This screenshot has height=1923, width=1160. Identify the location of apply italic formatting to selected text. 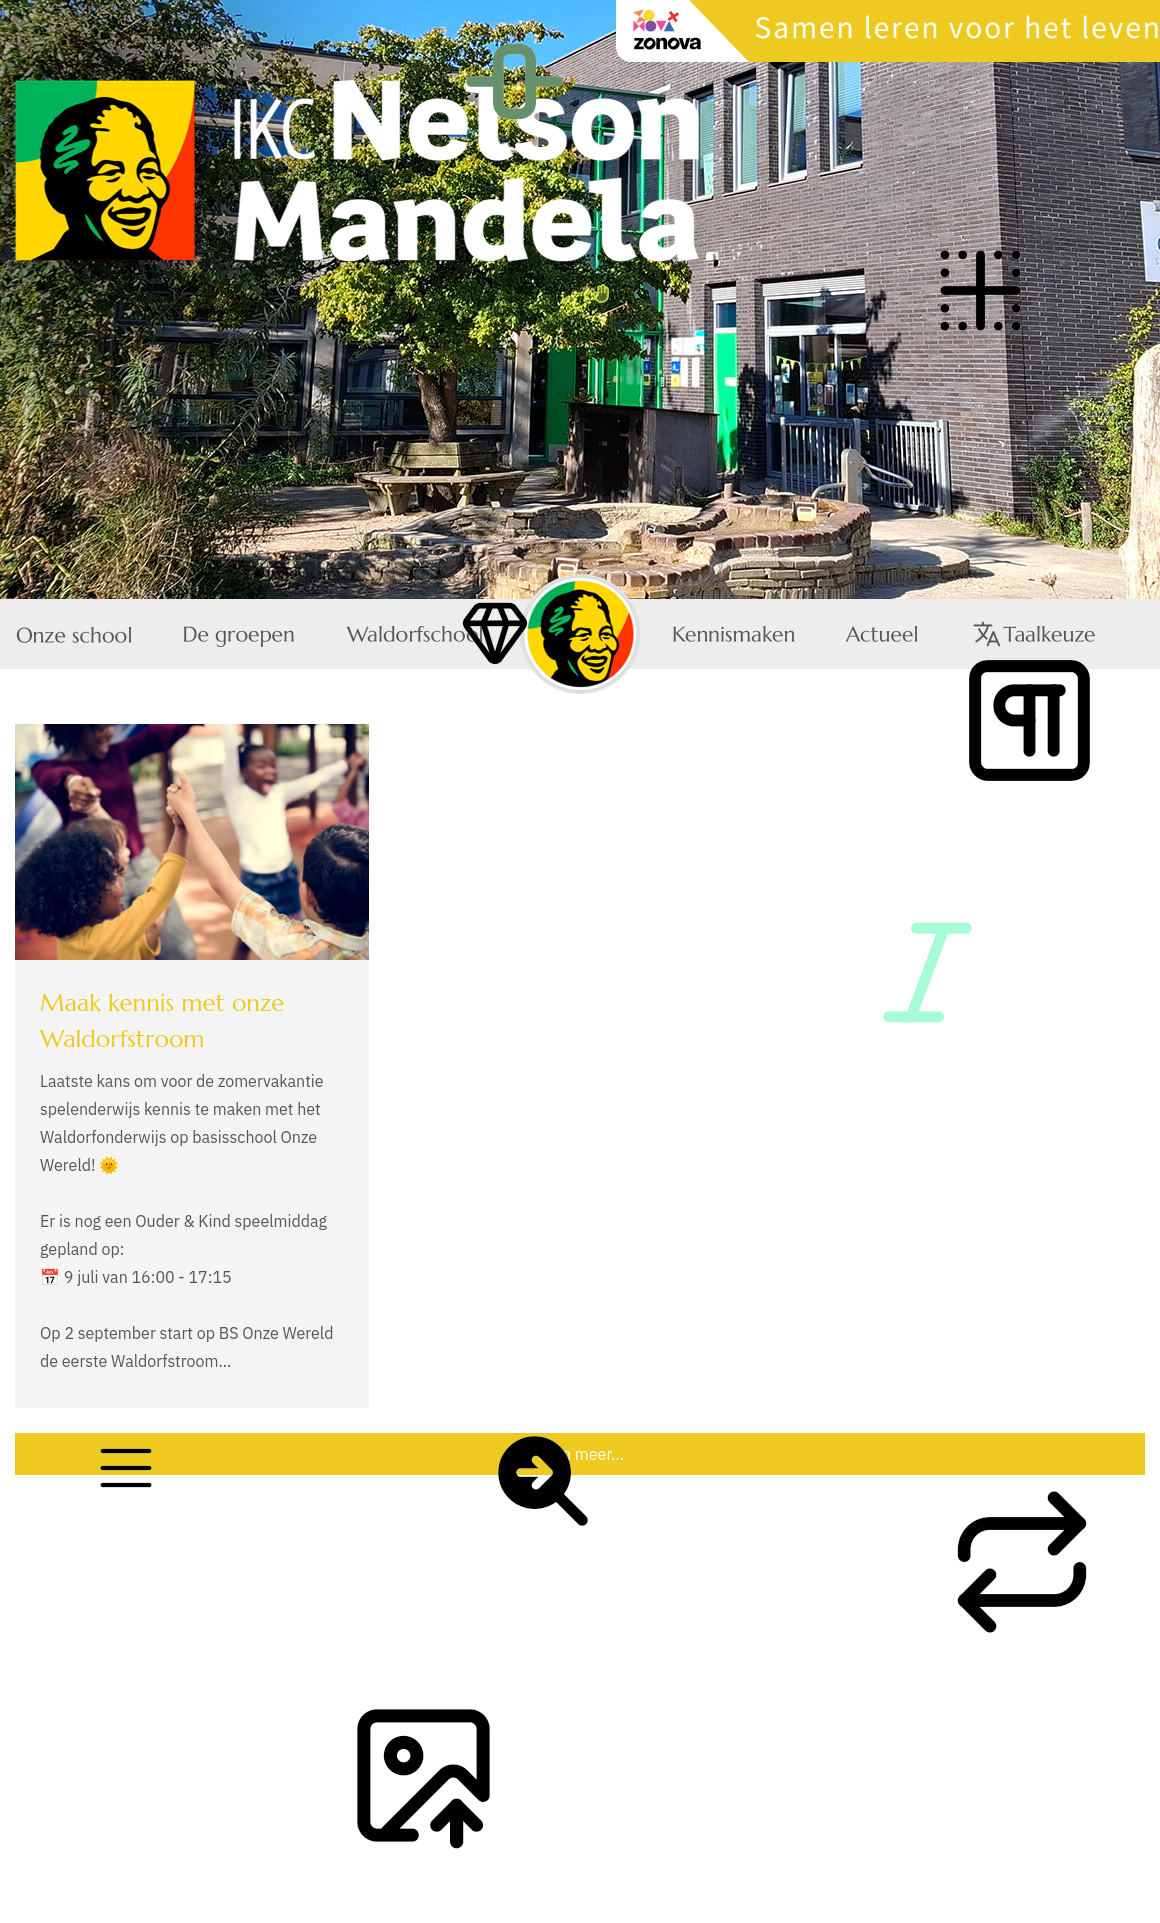
(927, 972).